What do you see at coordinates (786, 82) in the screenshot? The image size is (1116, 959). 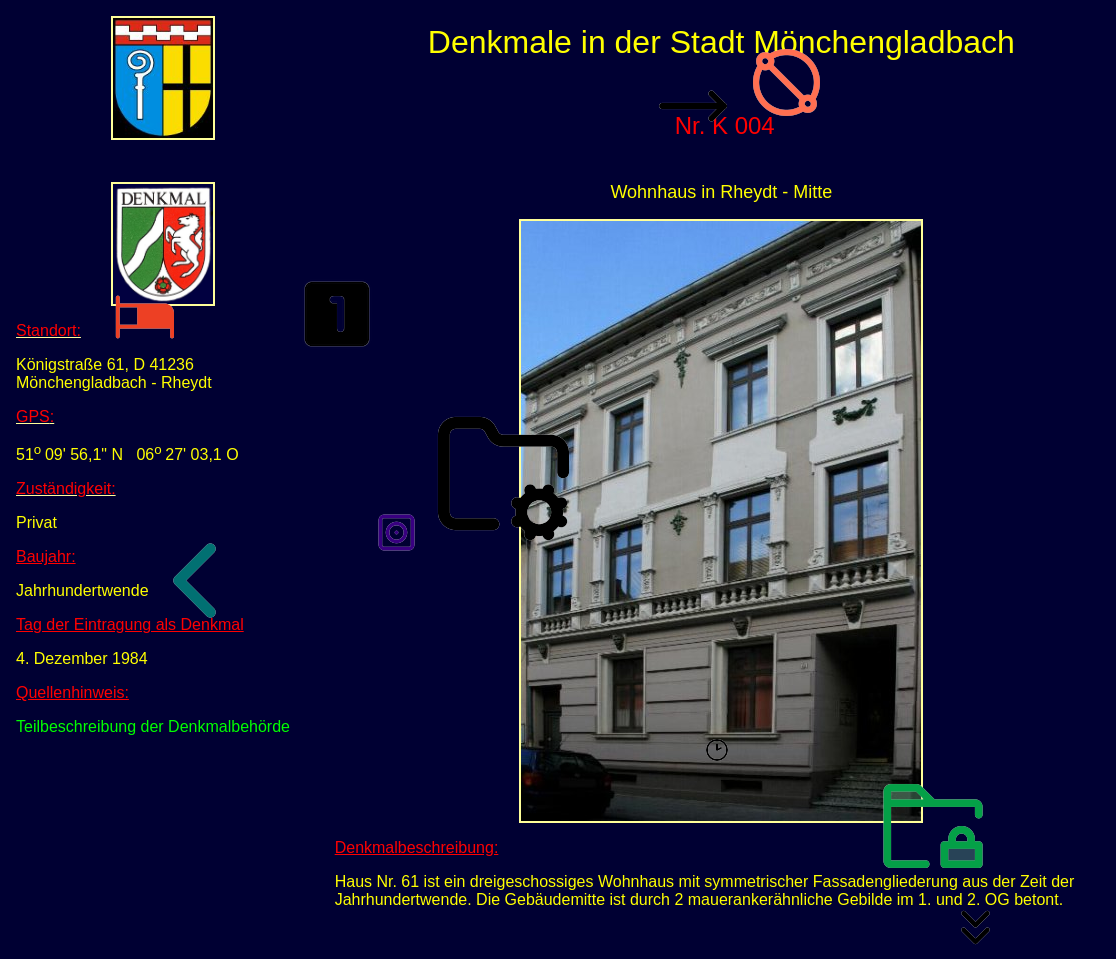 I see `measure or display diameter of a circular object` at bounding box center [786, 82].